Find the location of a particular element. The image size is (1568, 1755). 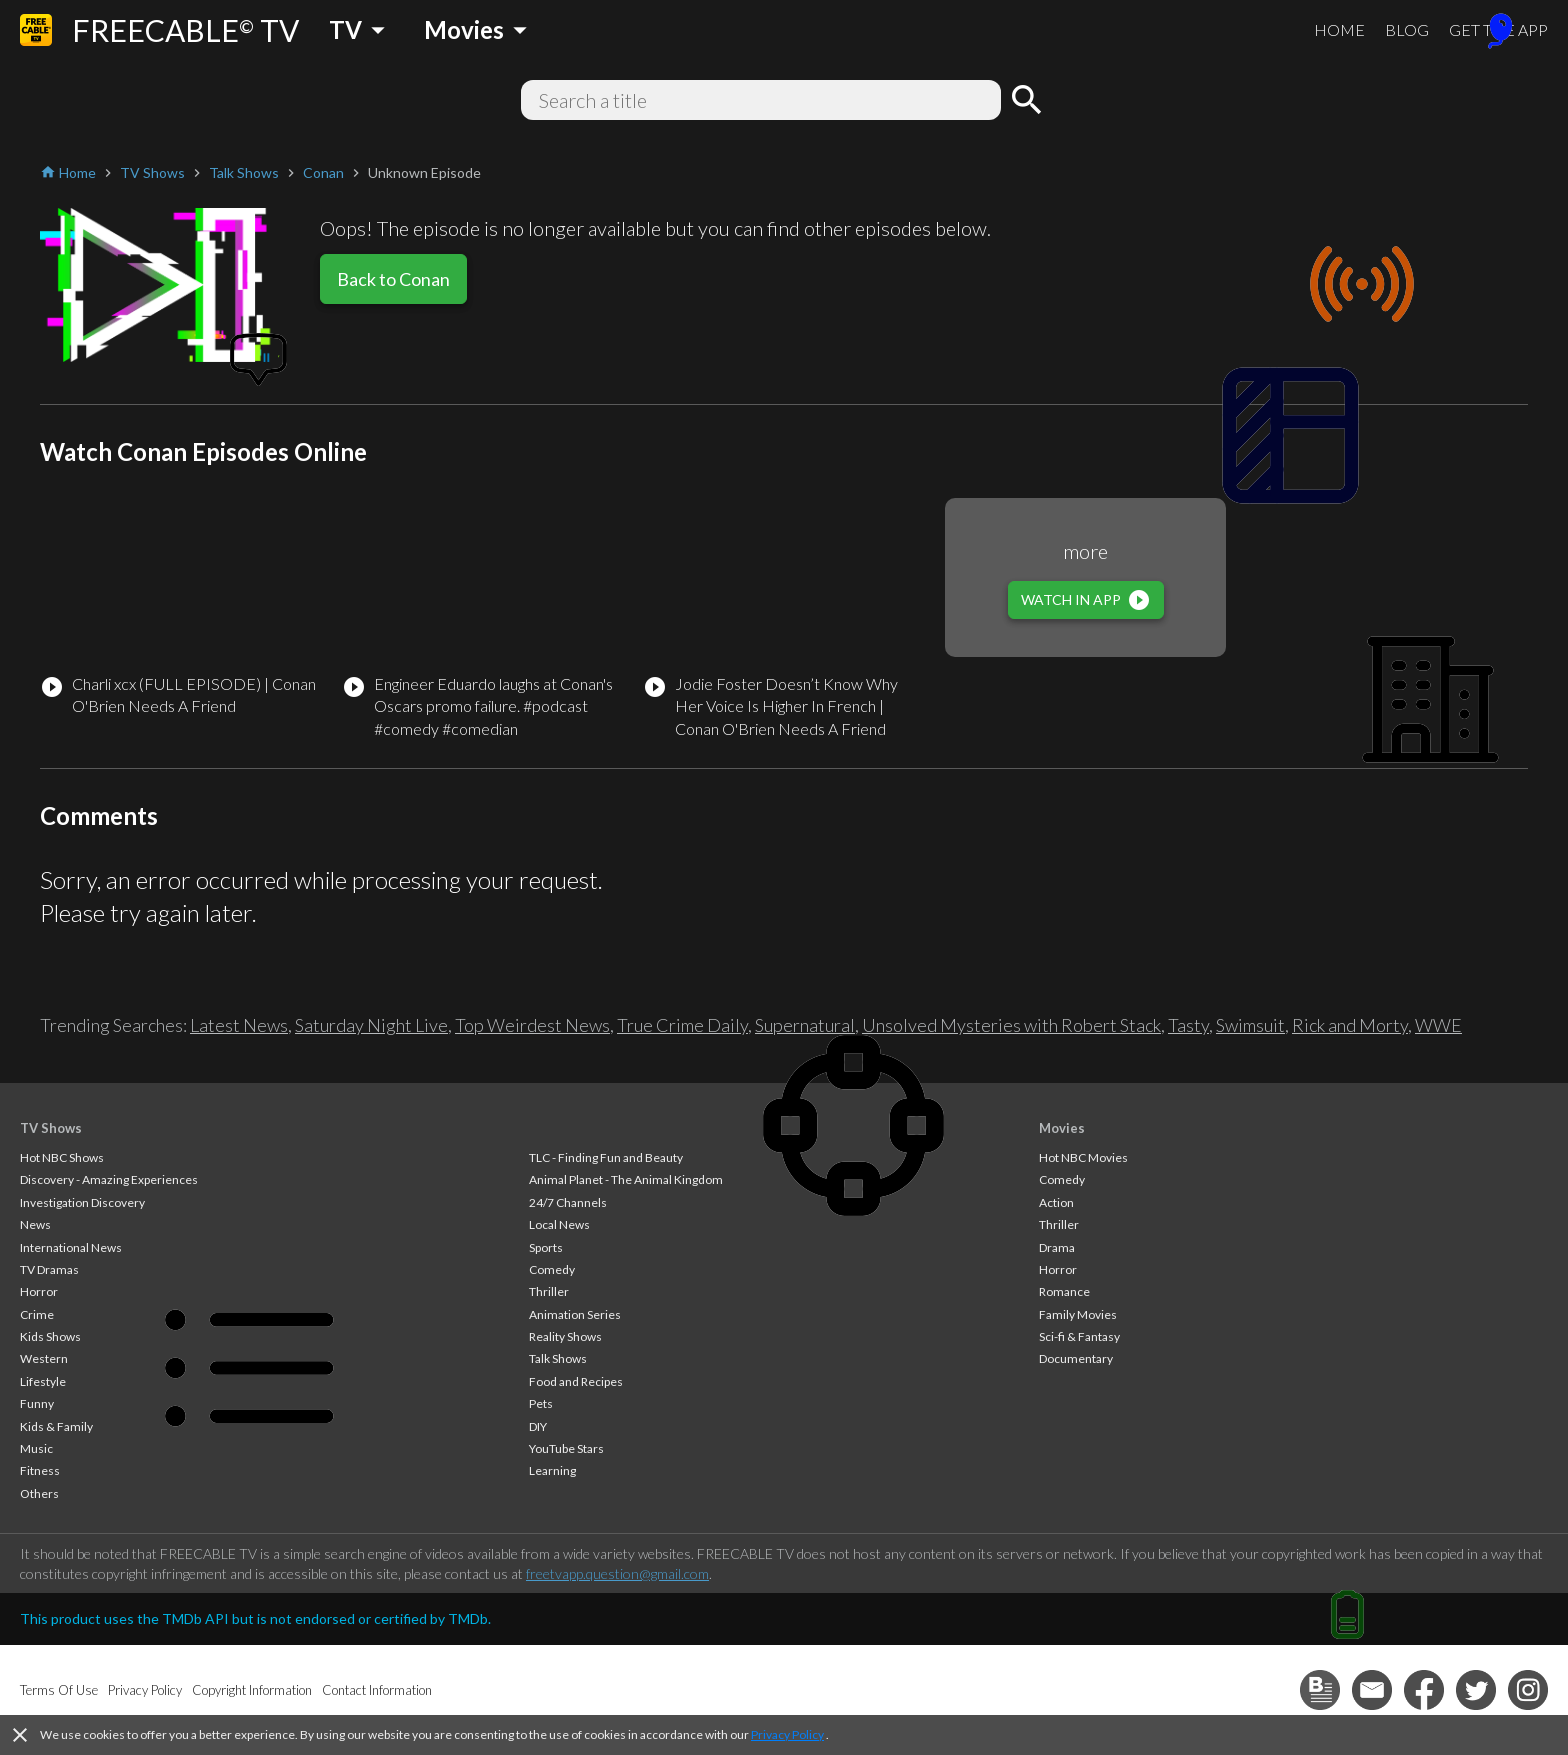

view office or workplace location is located at coordinates (1430, 699).